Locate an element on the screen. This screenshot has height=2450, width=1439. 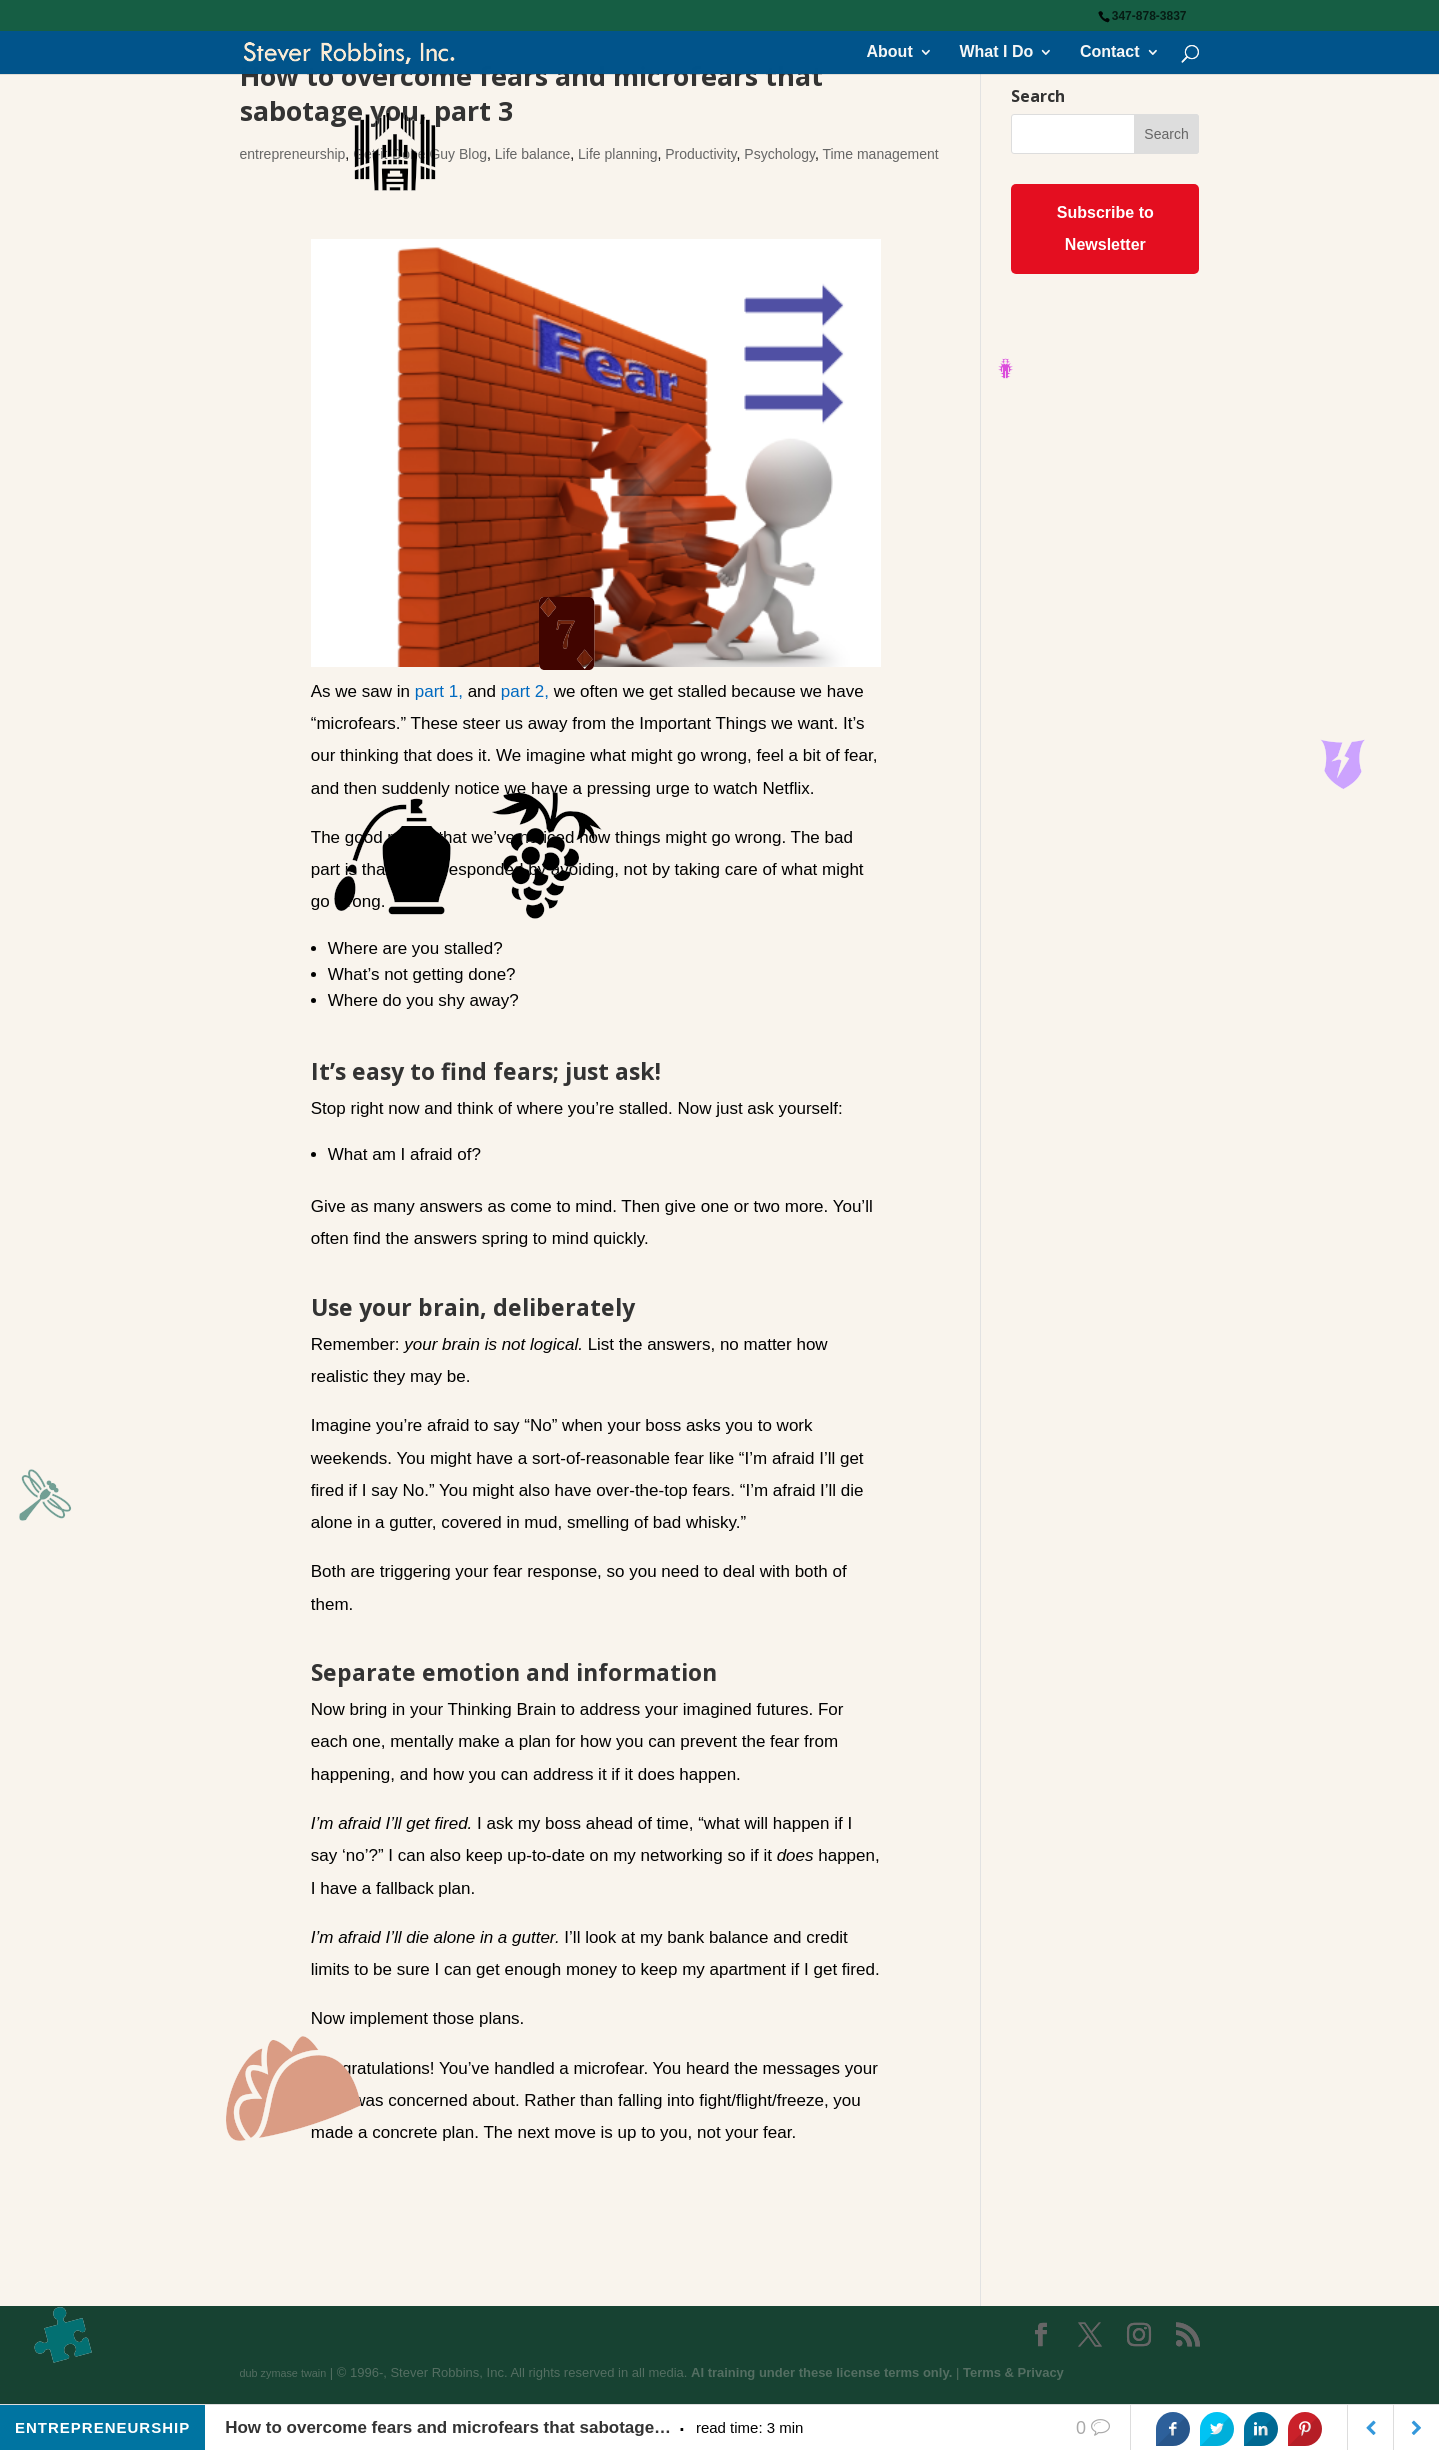
indicates broken or compromised security is located at coordinates (1342, 764).